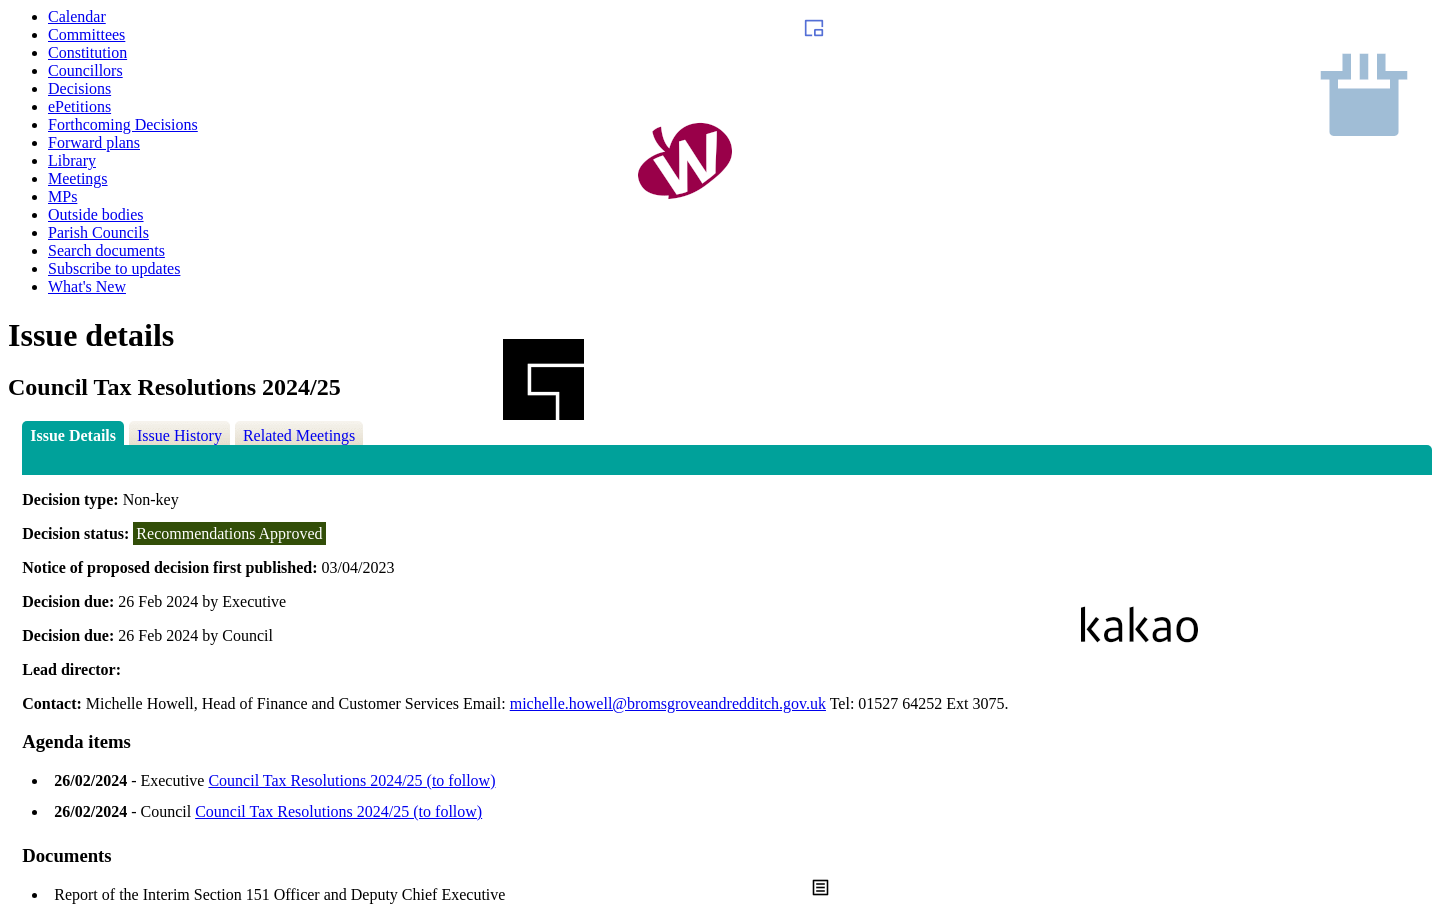  I want to click on switch to horizontal layout view, so click(820, 887).